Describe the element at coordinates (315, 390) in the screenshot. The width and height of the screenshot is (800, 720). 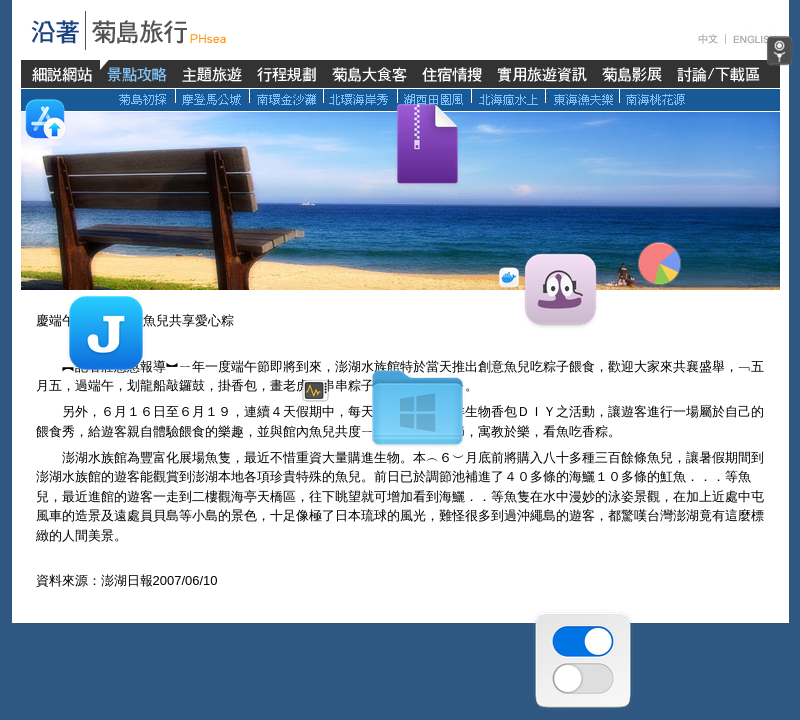
I see `open system monitor application` at that location.